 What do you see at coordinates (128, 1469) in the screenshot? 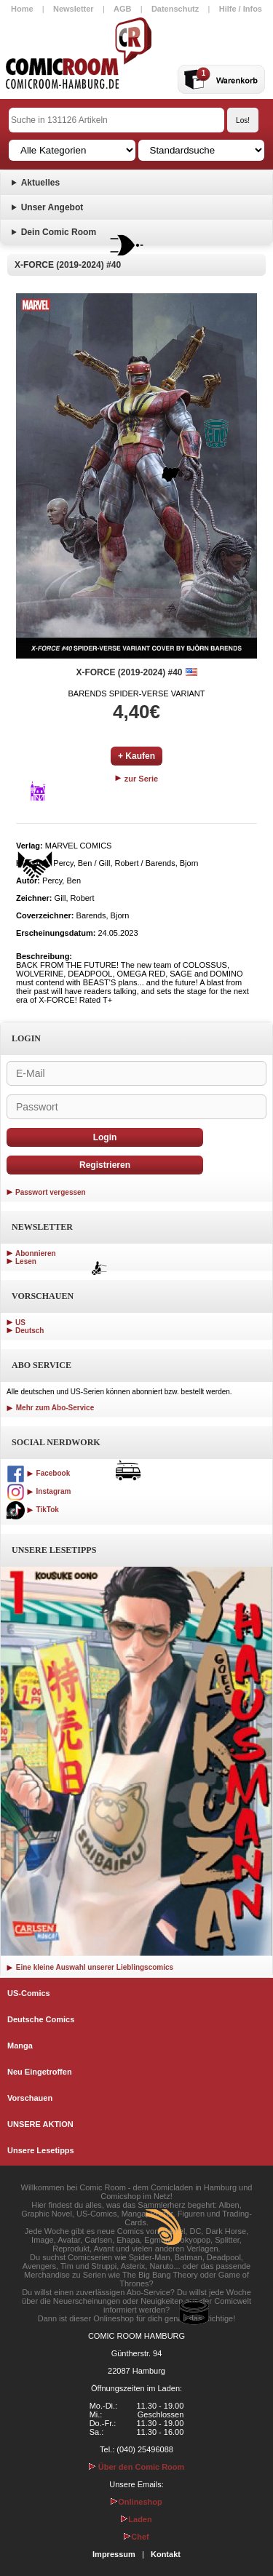
I see `browse surf or beach-related activities` at bounding box center [128, 1469].